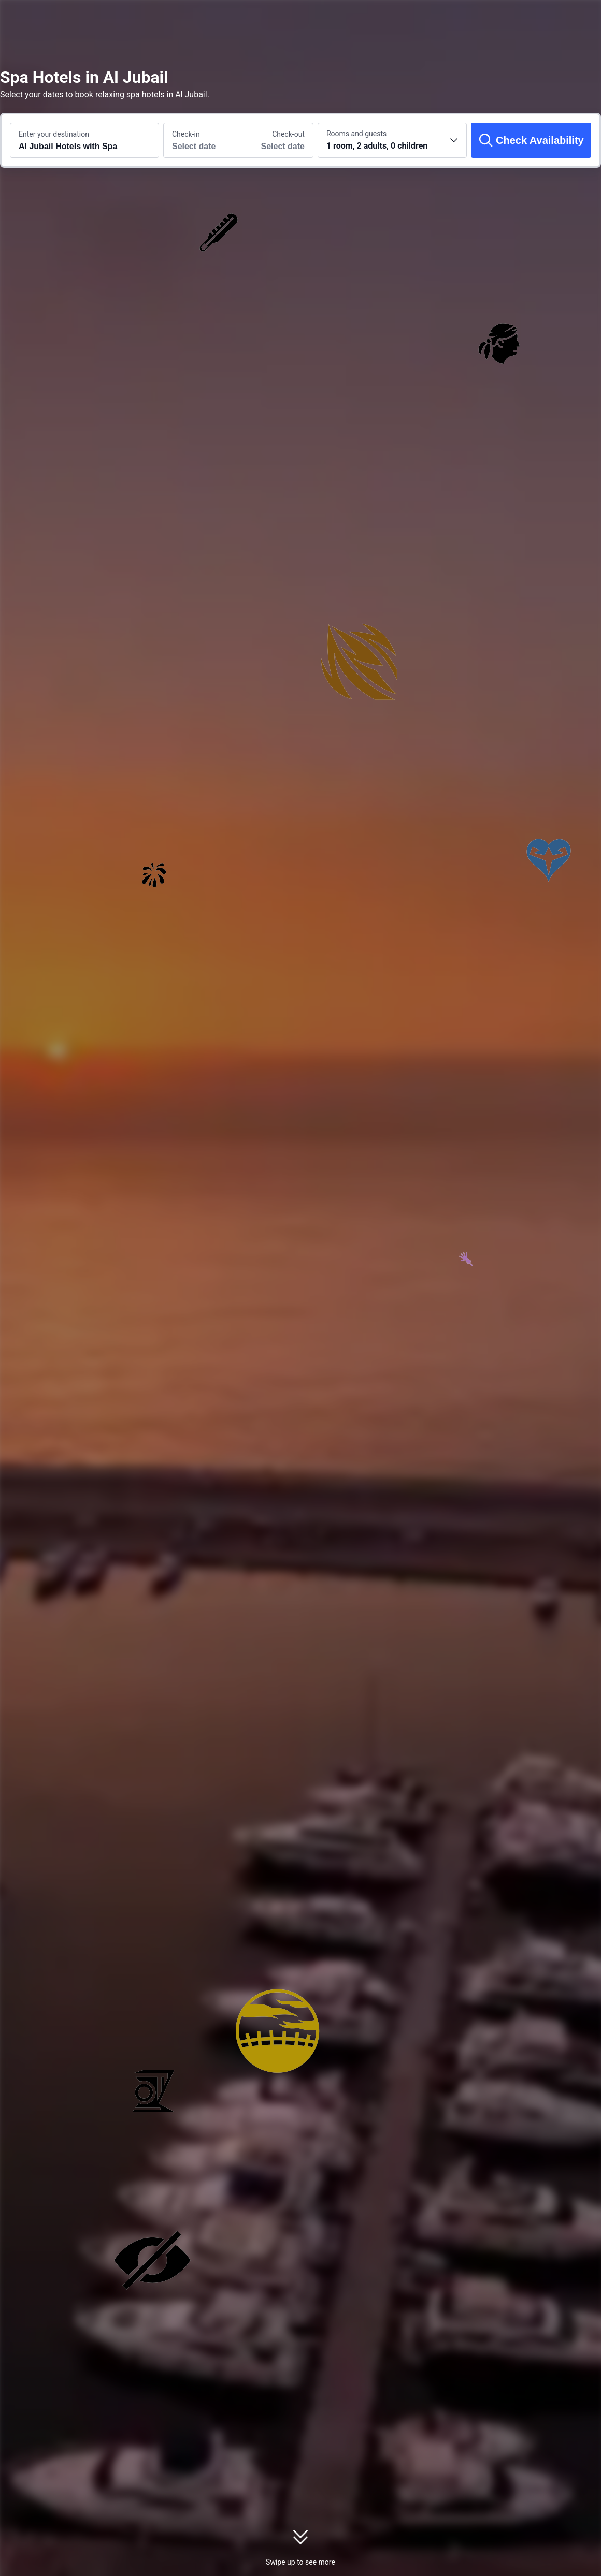 The width and height of the screenshot is (601, 2576). What do you see at coordinates (499, 344) in the screenshot?
I see `select bandana accessory for character customization` at bounding box center [499, 344].